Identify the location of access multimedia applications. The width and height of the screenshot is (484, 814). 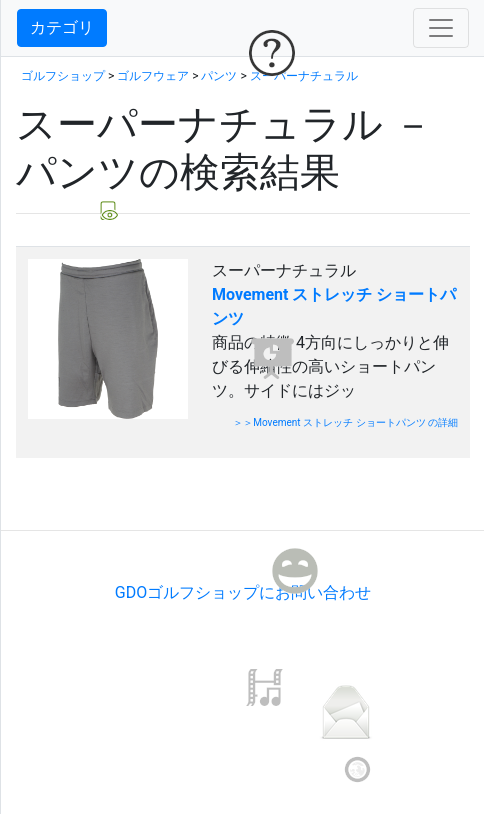
(264, 687).